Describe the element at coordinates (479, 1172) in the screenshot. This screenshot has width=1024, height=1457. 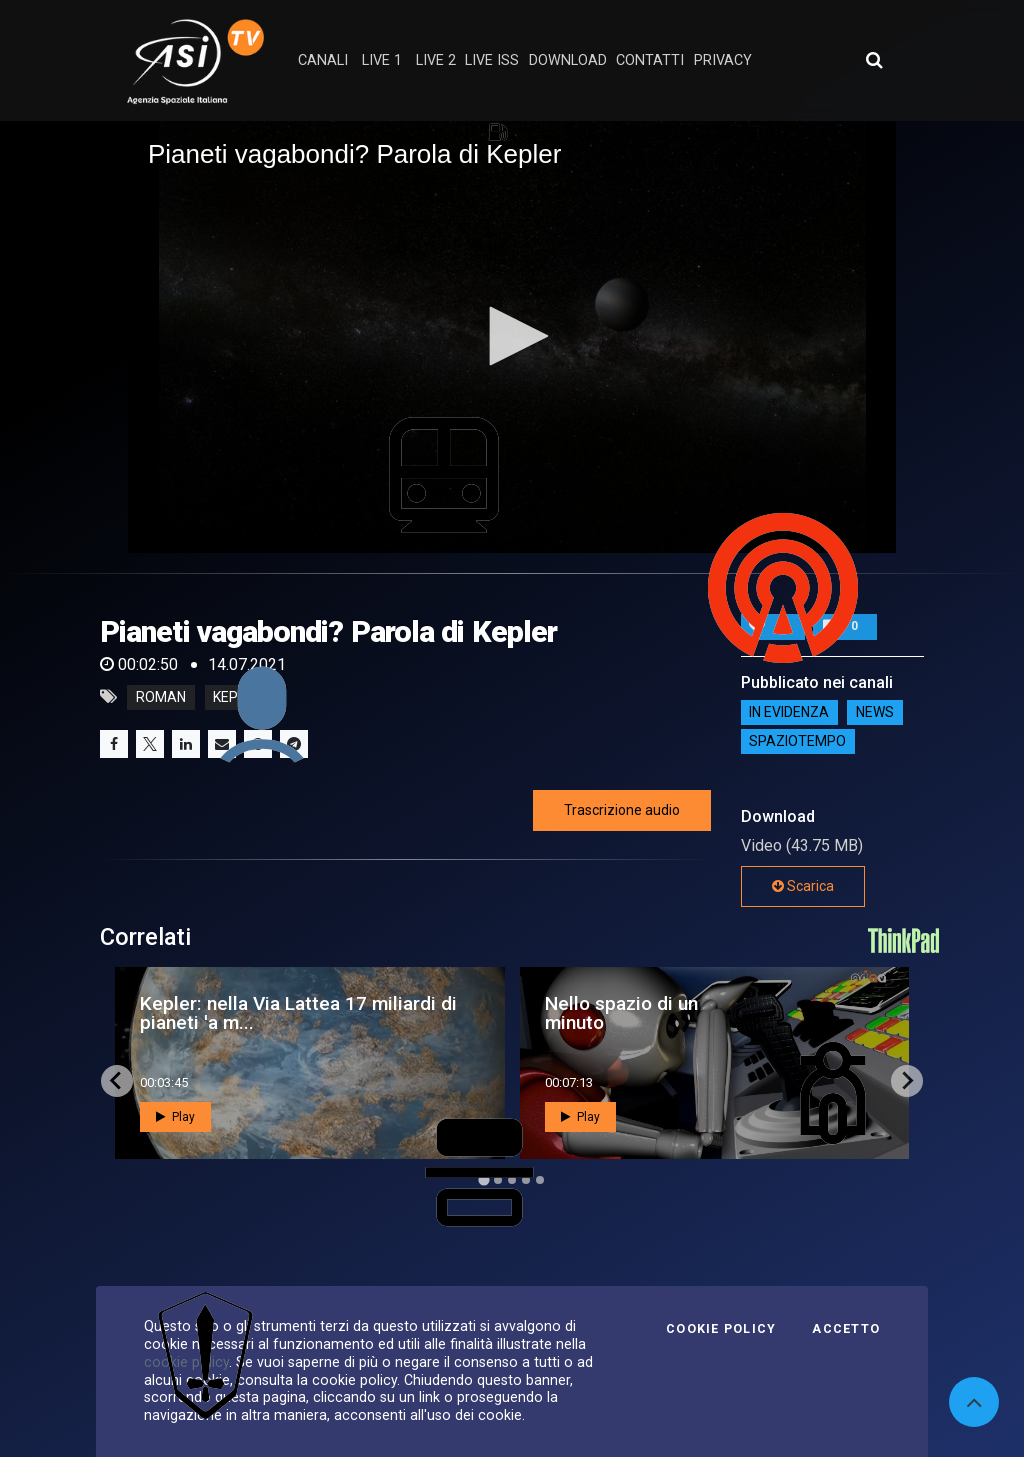
I see `flip content vertically` at that location.